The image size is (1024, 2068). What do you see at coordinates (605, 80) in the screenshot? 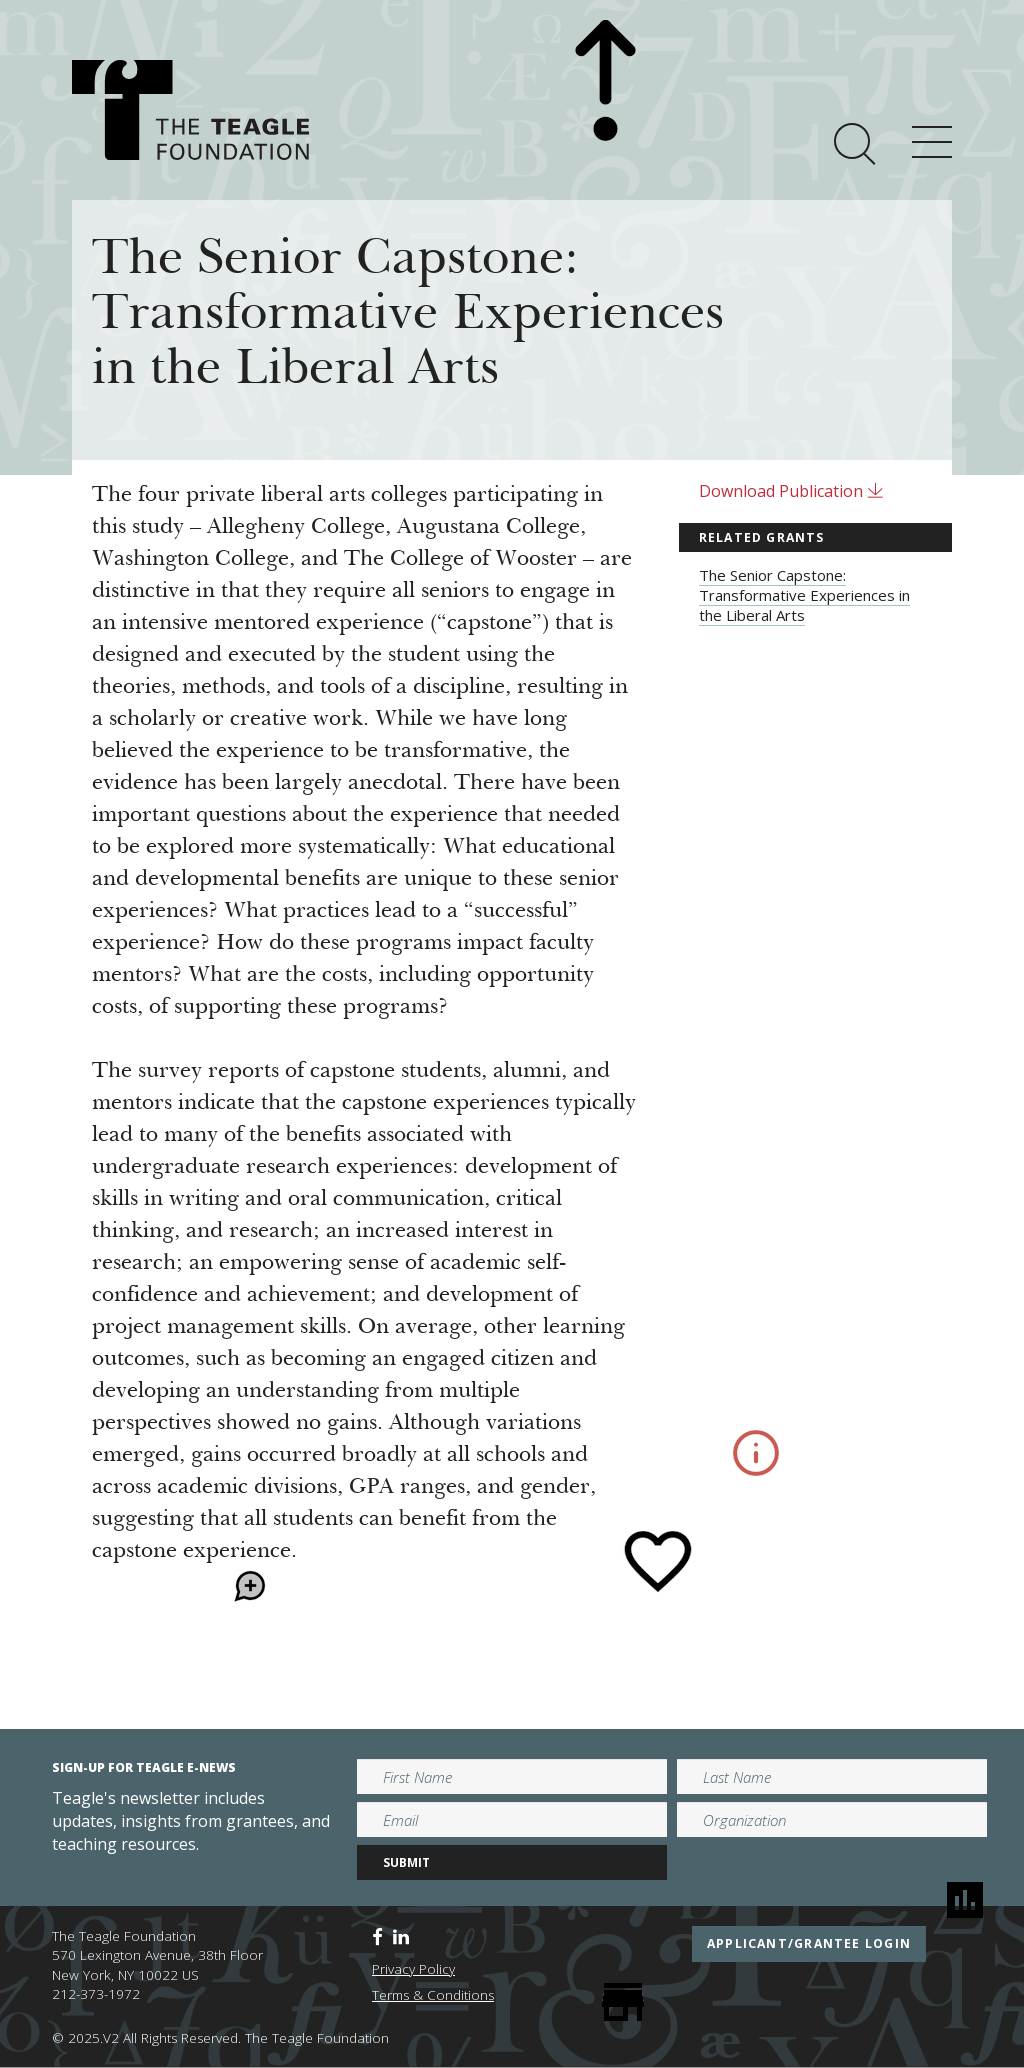
I see `step out of current function in debugger` at bounding box center [605, 80].